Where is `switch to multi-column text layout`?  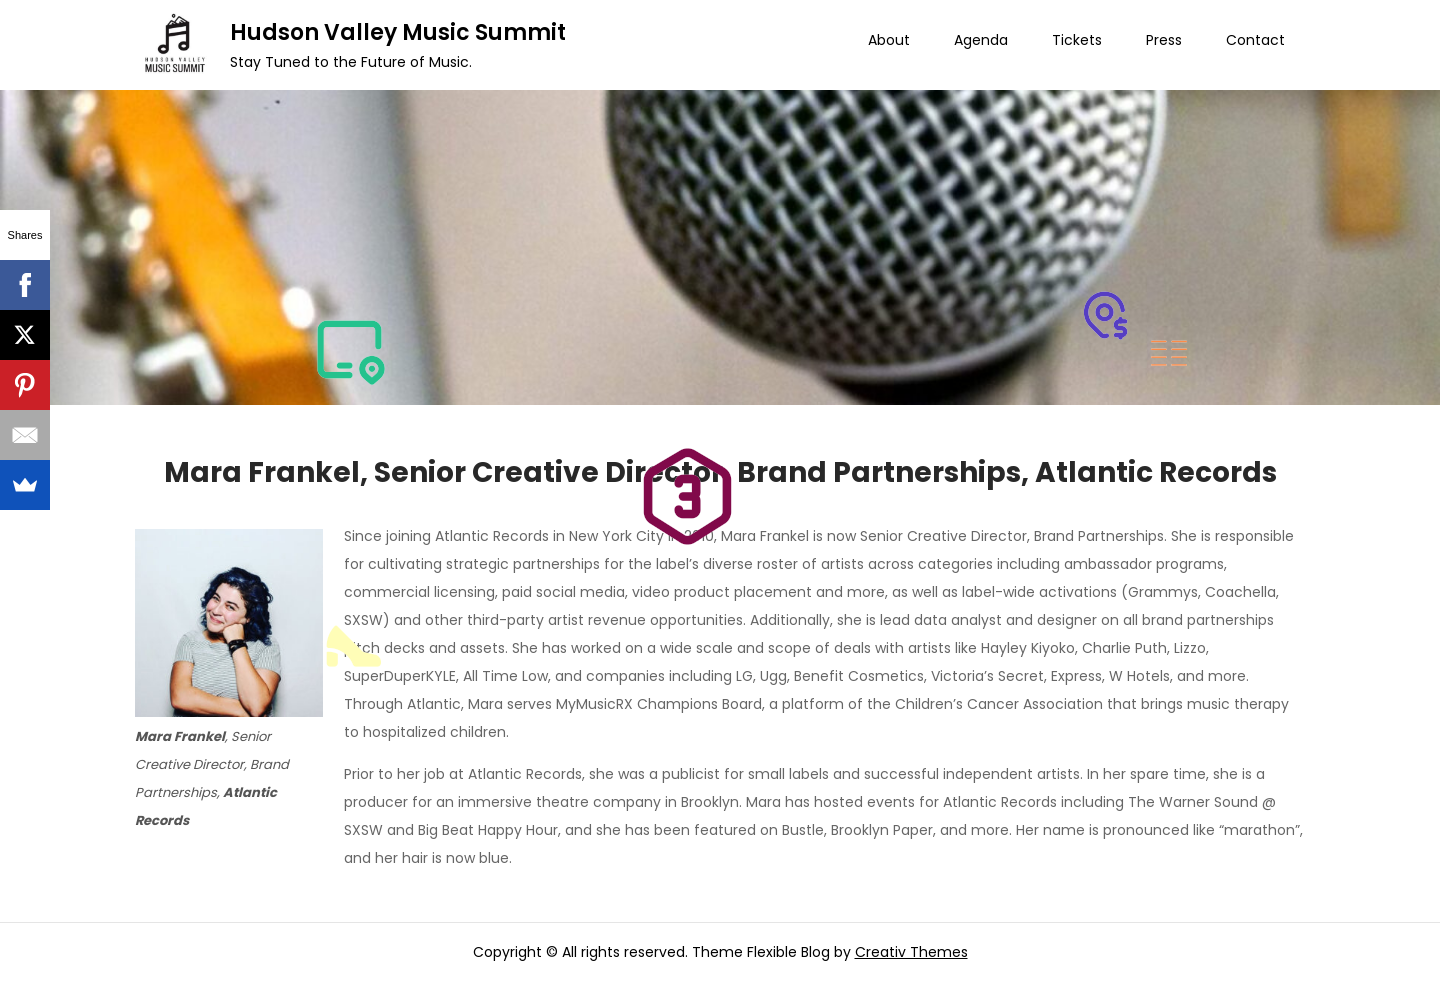 switch to multi-column text layout is located at coordinates (1169, 354).